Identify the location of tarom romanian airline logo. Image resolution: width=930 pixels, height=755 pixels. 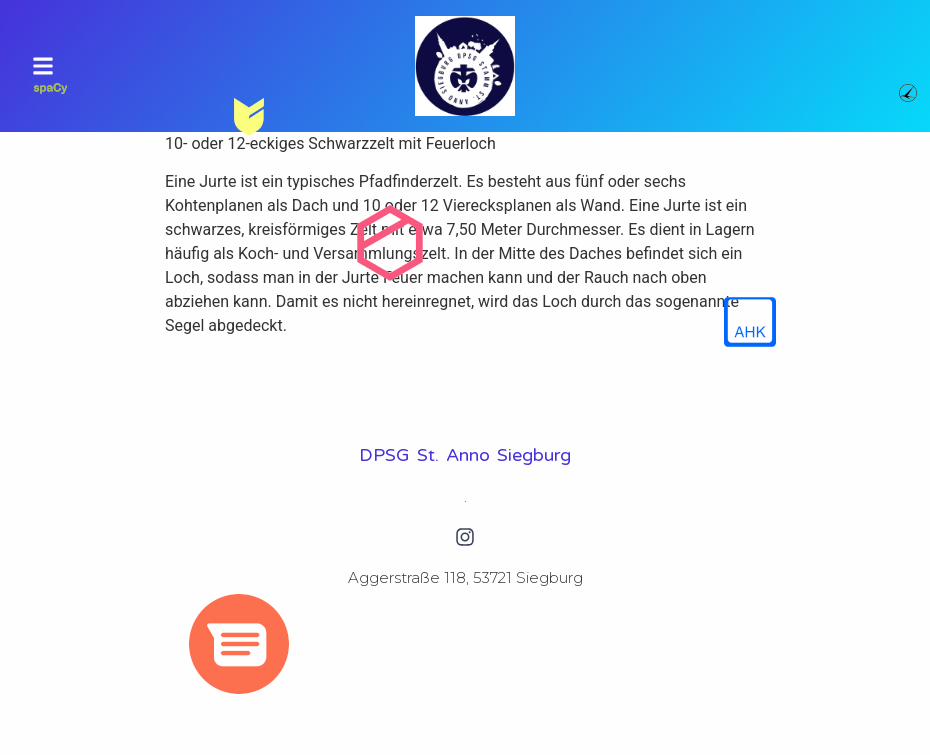
(908, 93).